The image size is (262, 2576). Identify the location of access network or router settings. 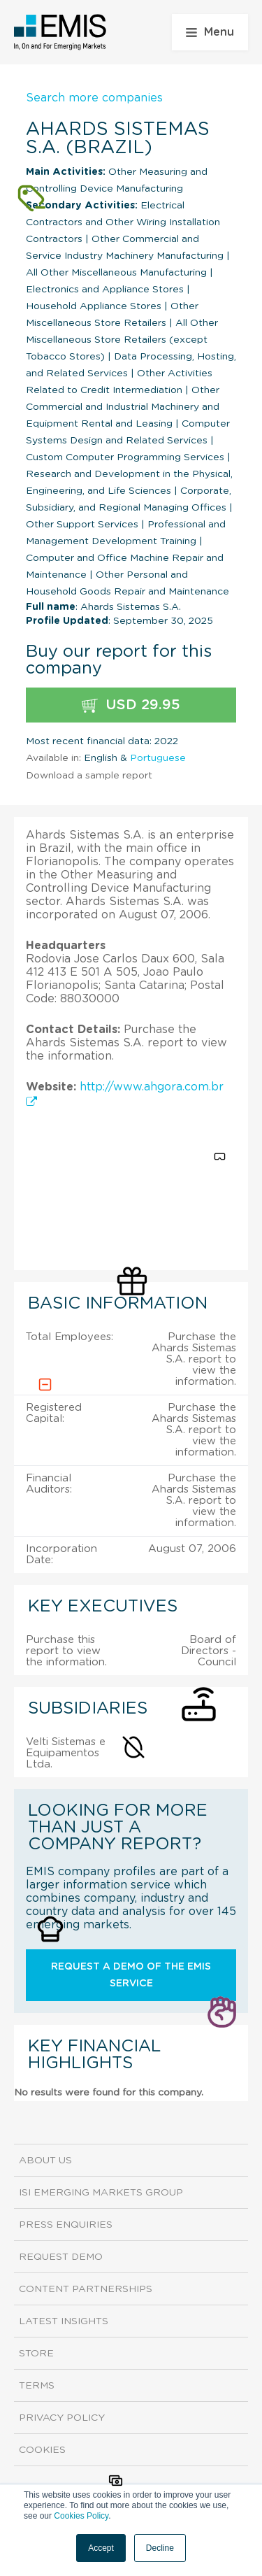
(198, 1704).